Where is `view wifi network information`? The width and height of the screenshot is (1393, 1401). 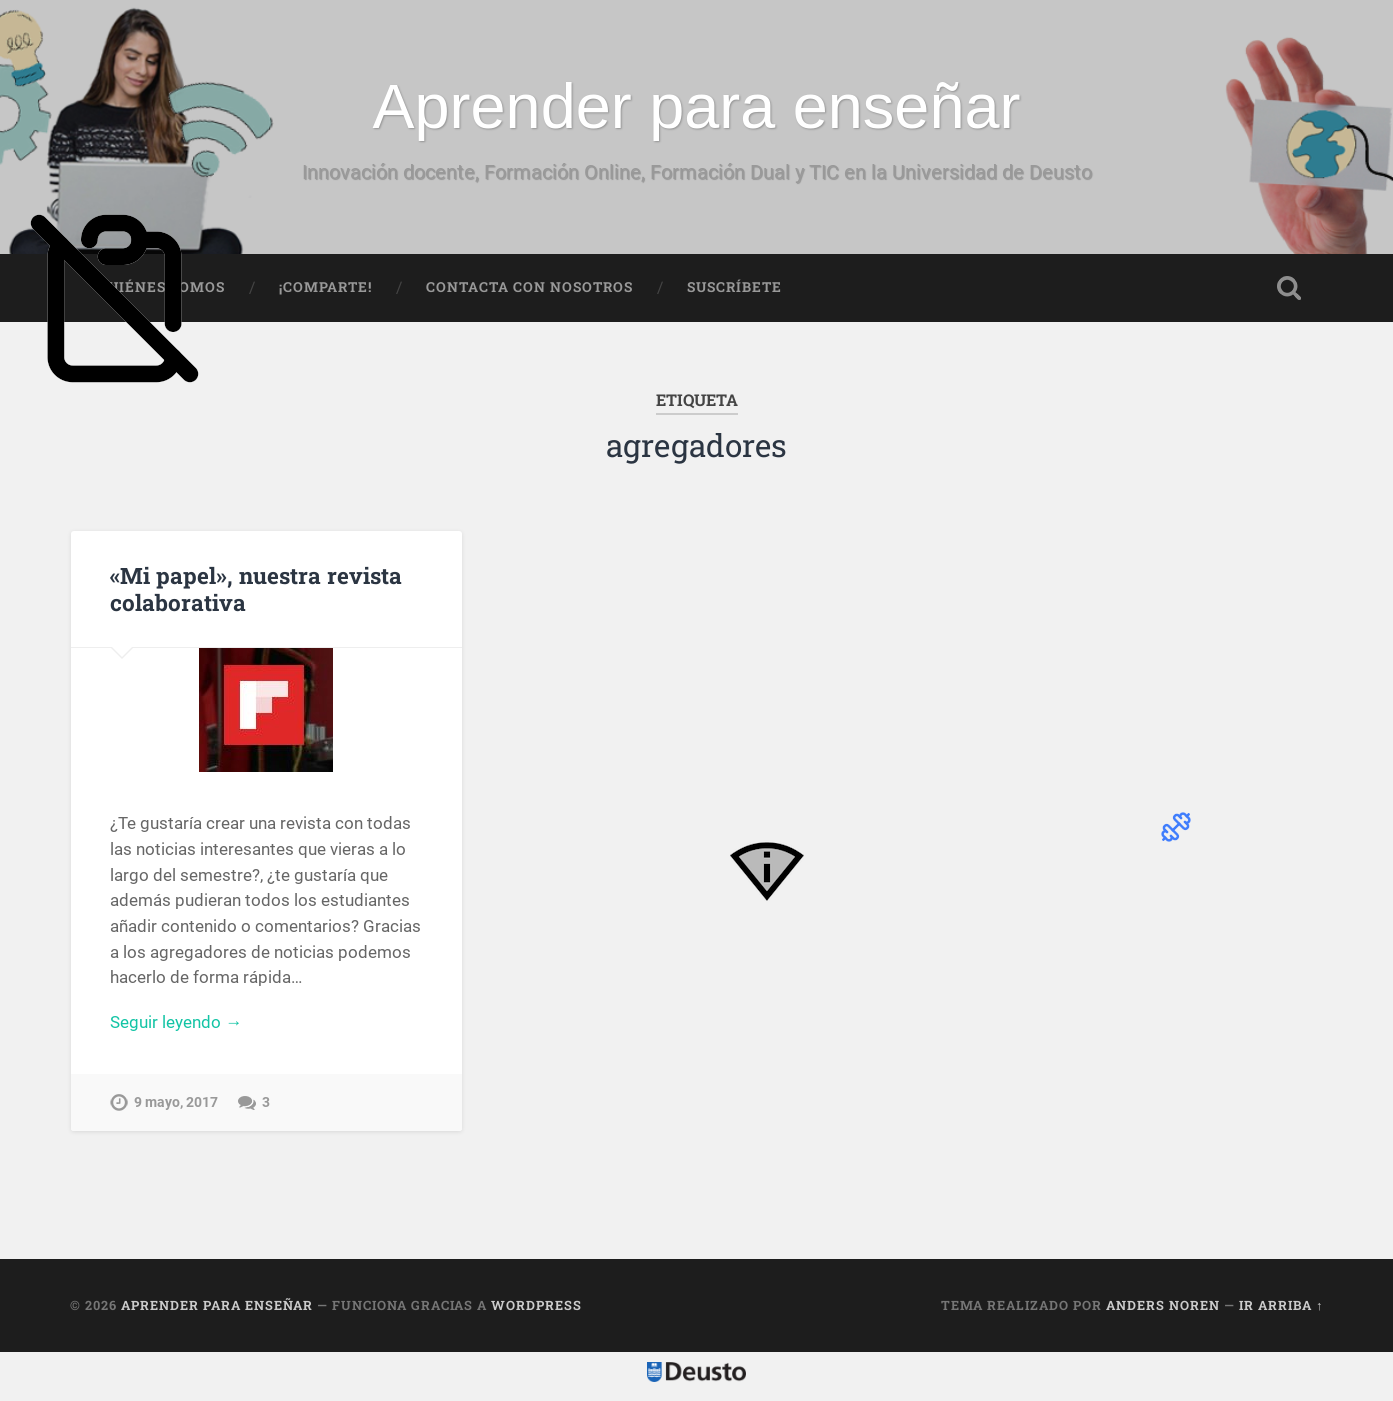
view wifi network information is located at coordinates (767, 870).